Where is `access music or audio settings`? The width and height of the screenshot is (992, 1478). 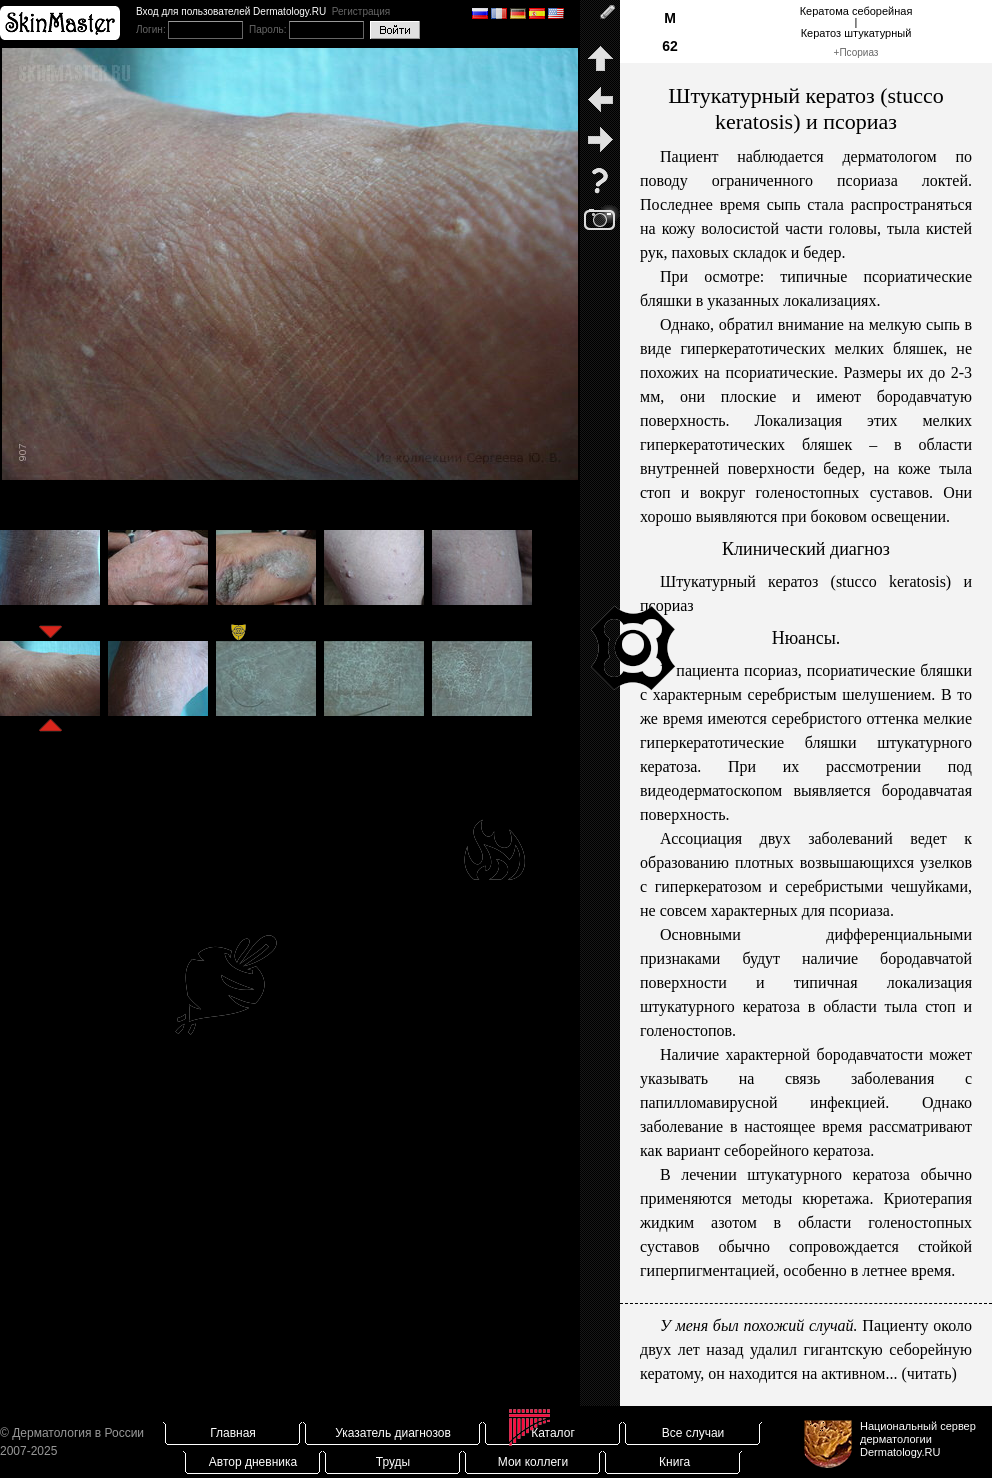 access music or audio settings is located at coordinates (529, 1427).